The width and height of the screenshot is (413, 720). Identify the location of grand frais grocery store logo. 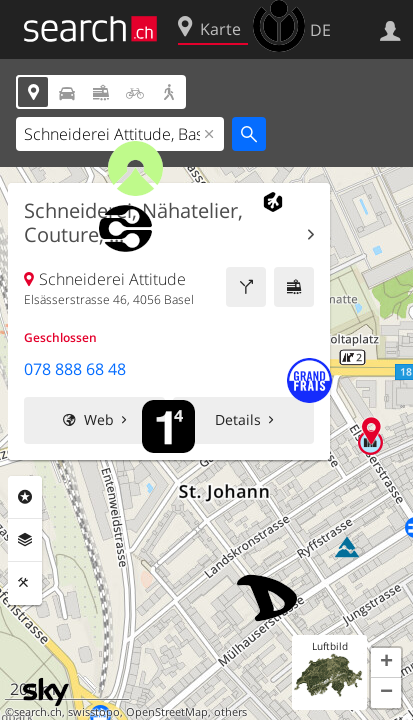
(309, 380).